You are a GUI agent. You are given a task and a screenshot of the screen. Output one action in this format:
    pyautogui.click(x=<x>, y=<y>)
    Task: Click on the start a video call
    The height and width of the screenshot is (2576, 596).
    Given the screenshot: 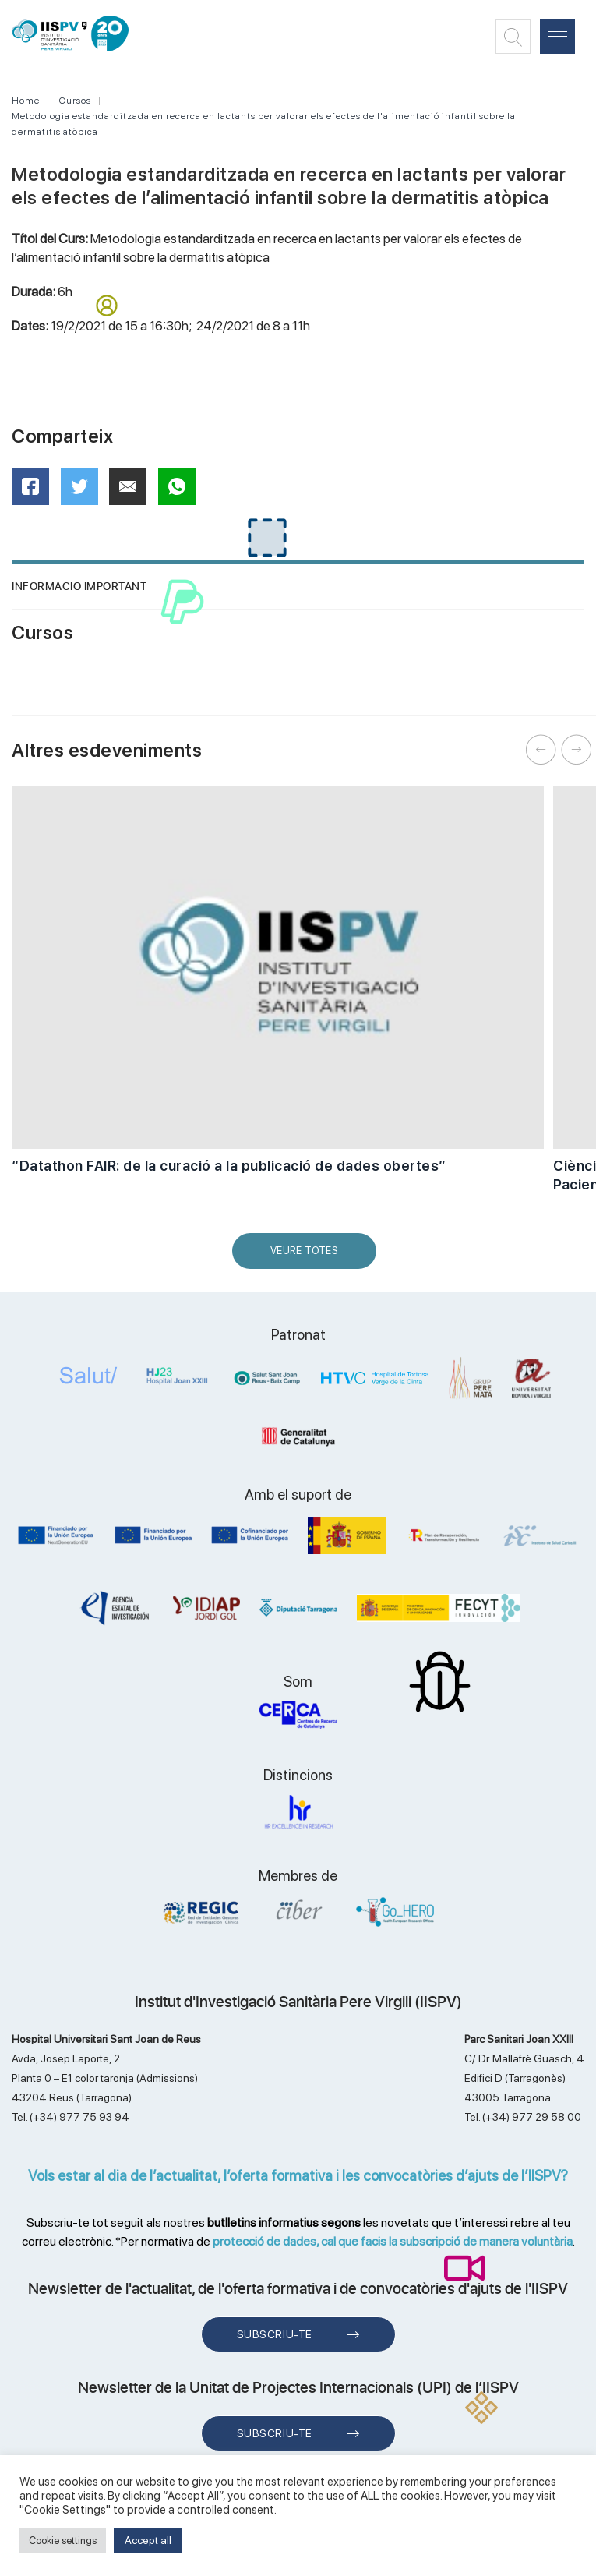 What is the action you would take?
    pyautogui.click(x=464, y=2268)
    